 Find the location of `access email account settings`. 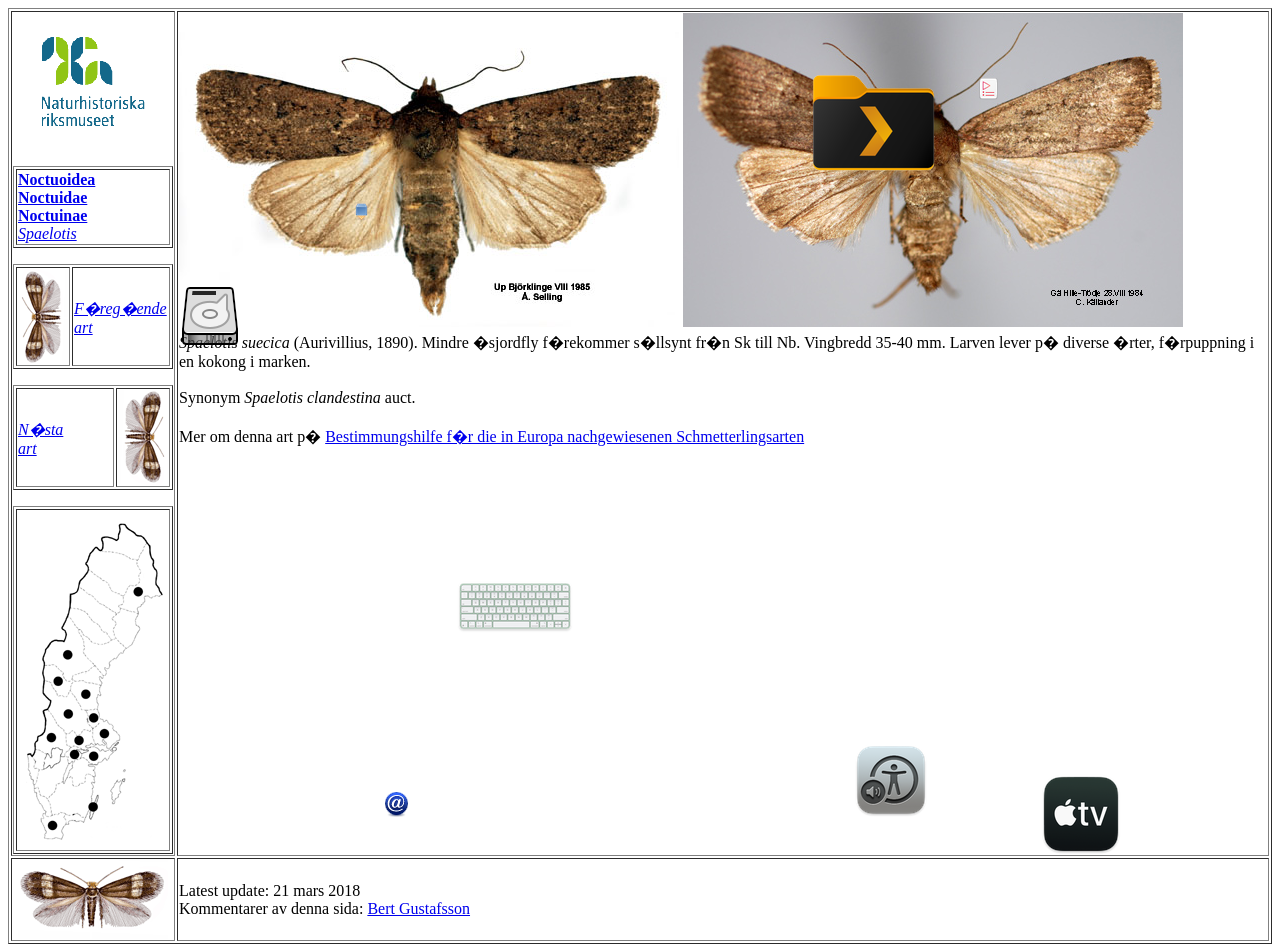

access email account settings is located at coordinates (396, 803).